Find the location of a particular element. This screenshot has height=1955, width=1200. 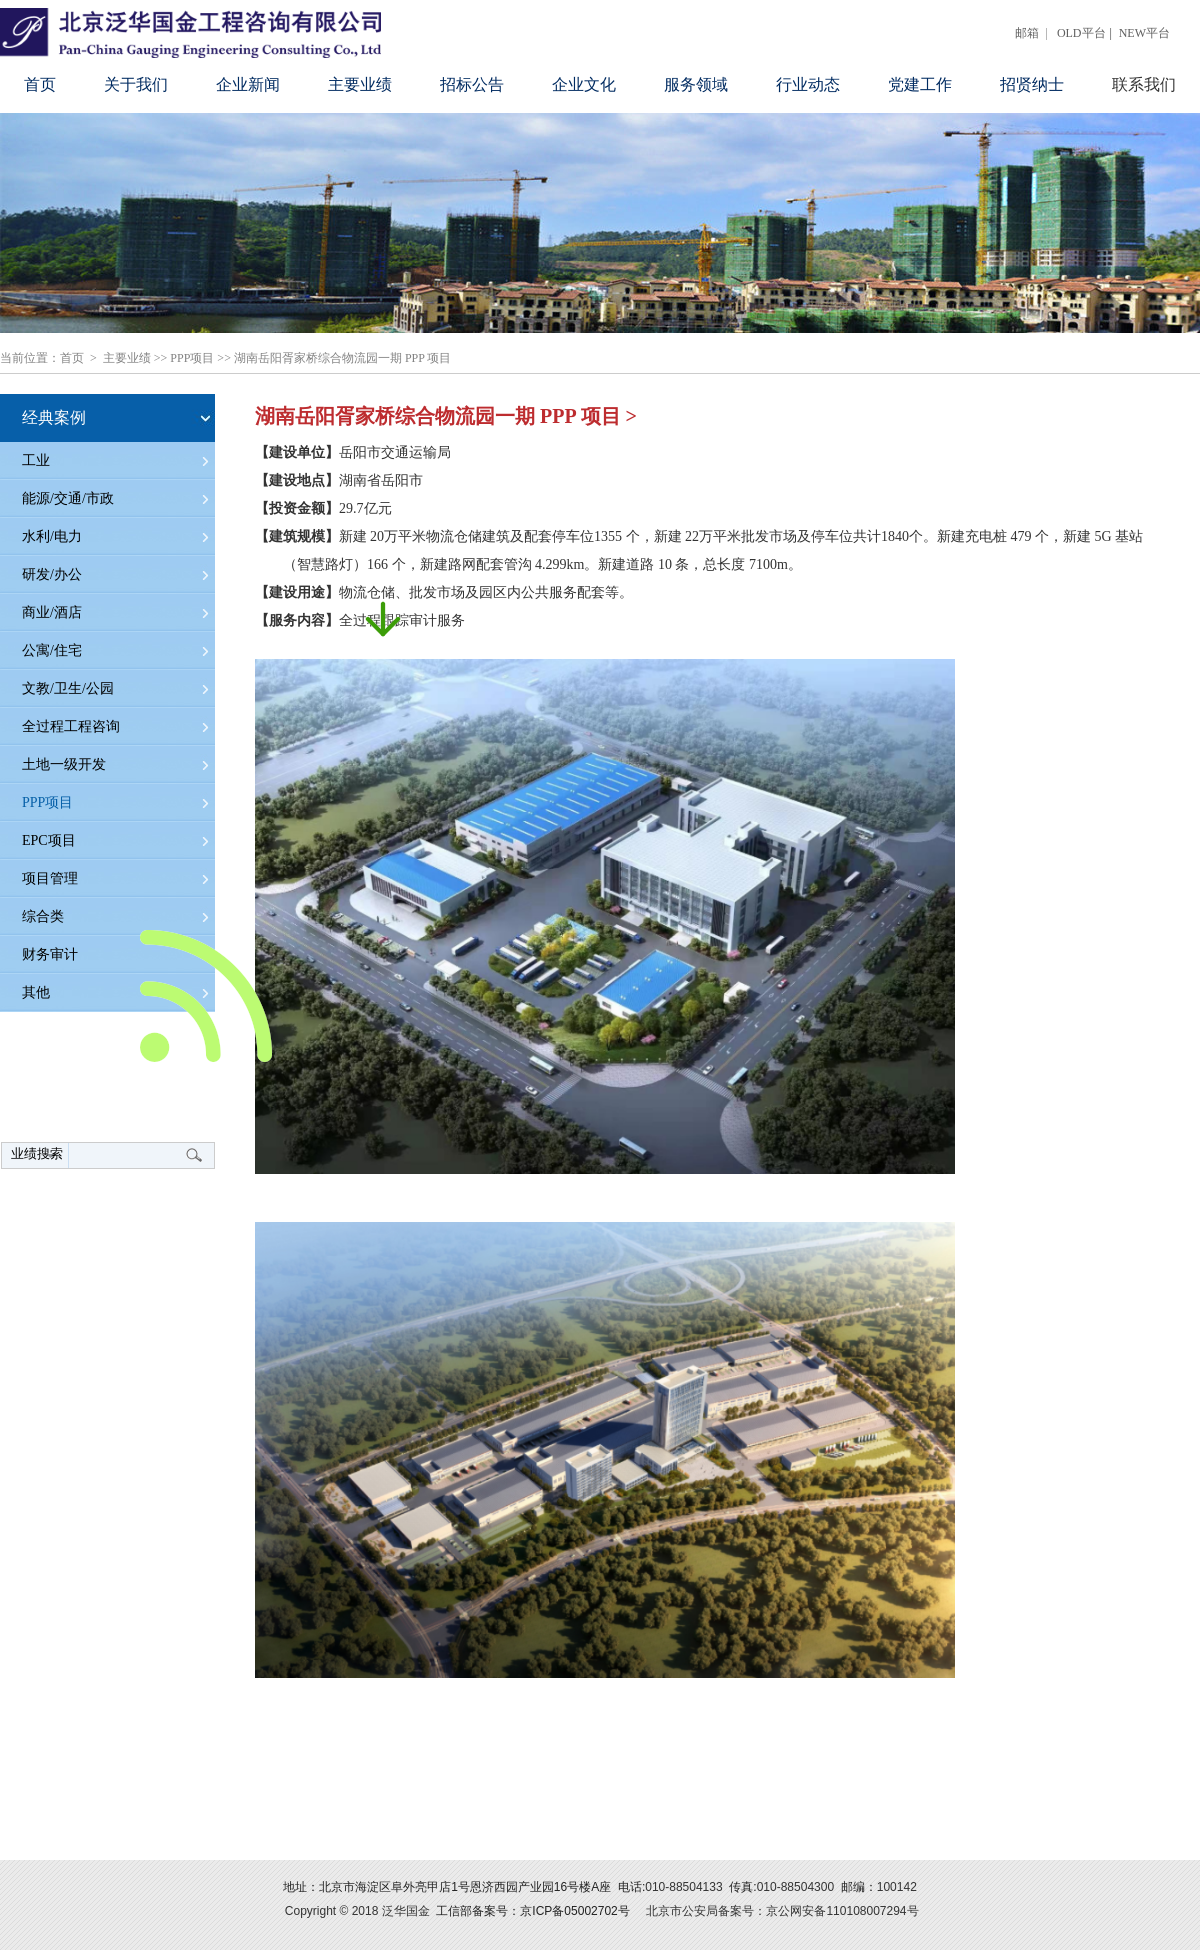

download a file or content is located at coordinates (383, 619).